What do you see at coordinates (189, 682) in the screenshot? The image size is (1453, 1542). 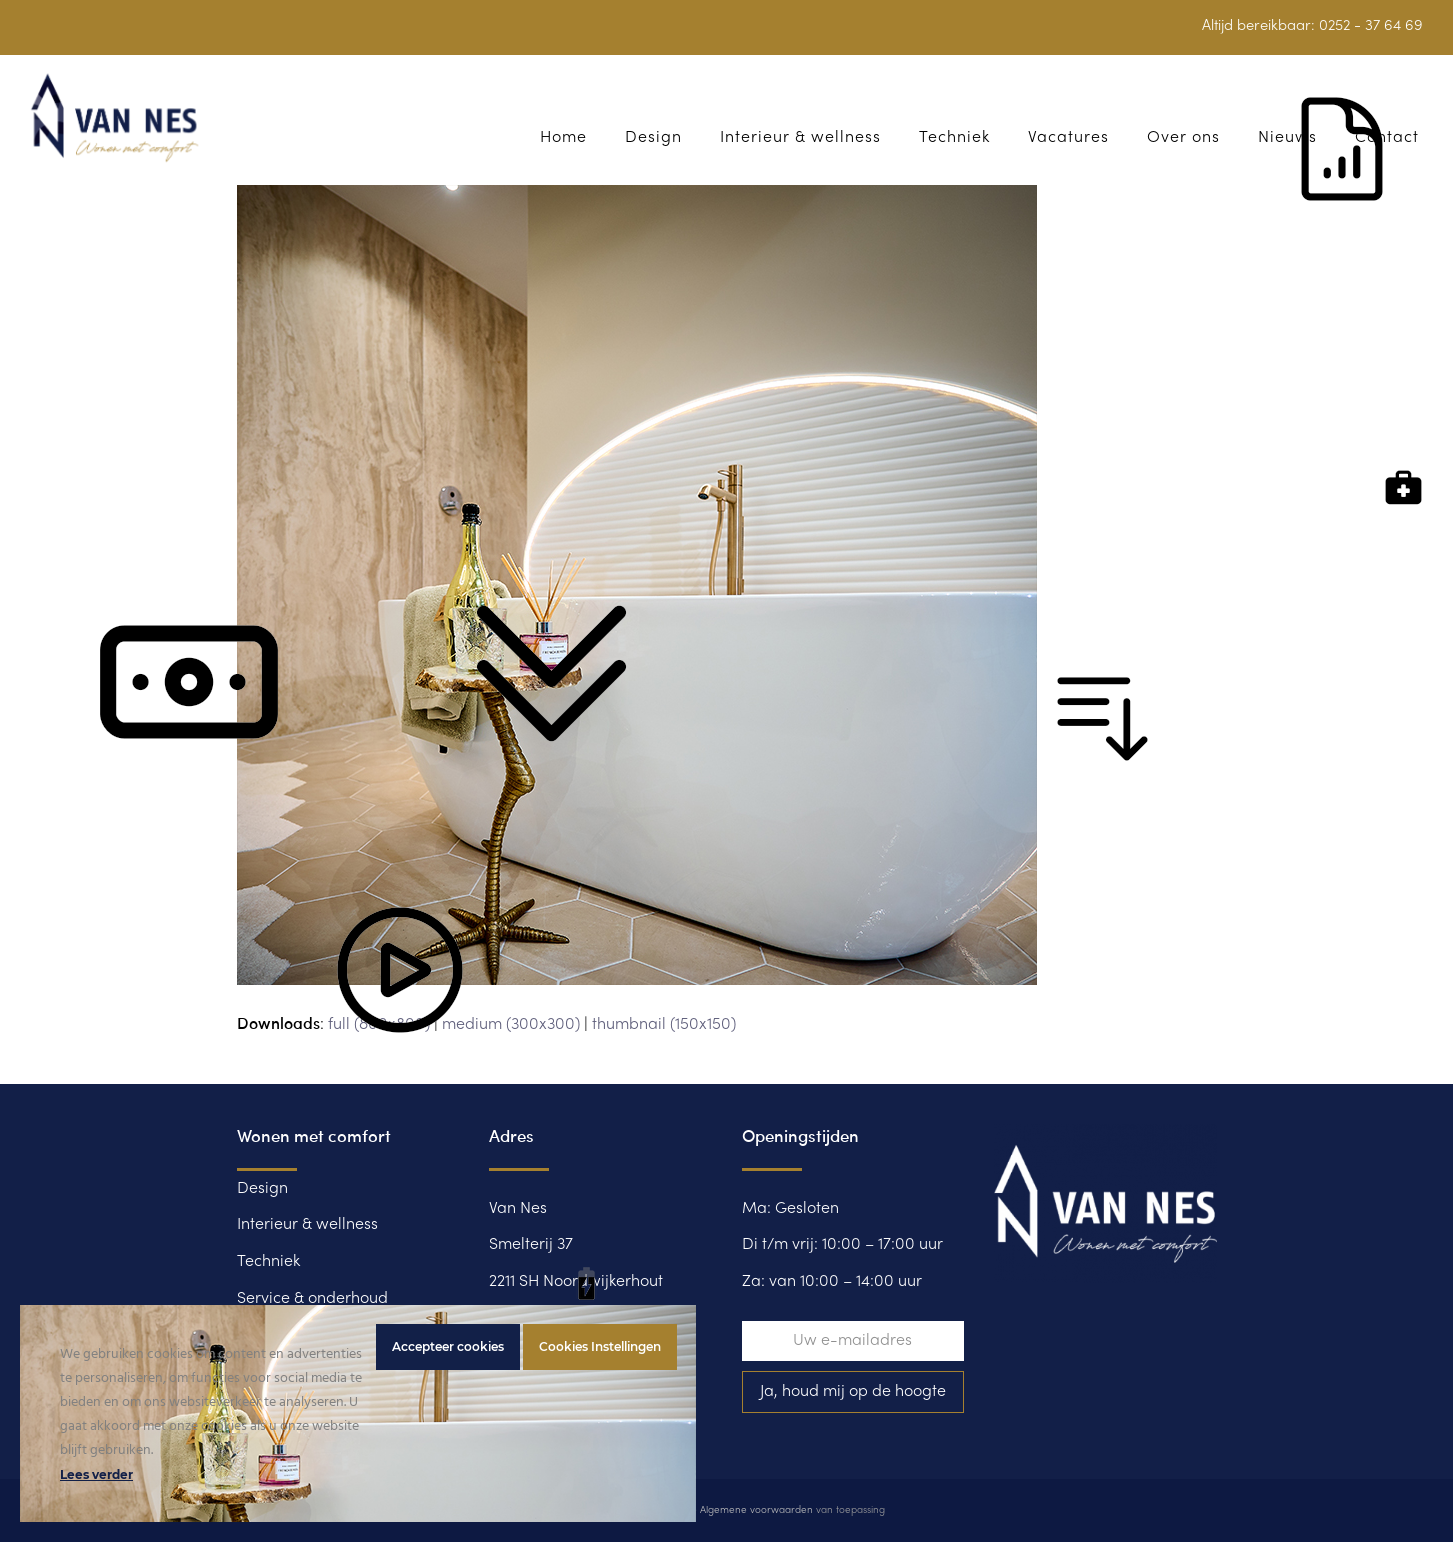 I see `view payment or cash options` at bounding box center [189, 682].